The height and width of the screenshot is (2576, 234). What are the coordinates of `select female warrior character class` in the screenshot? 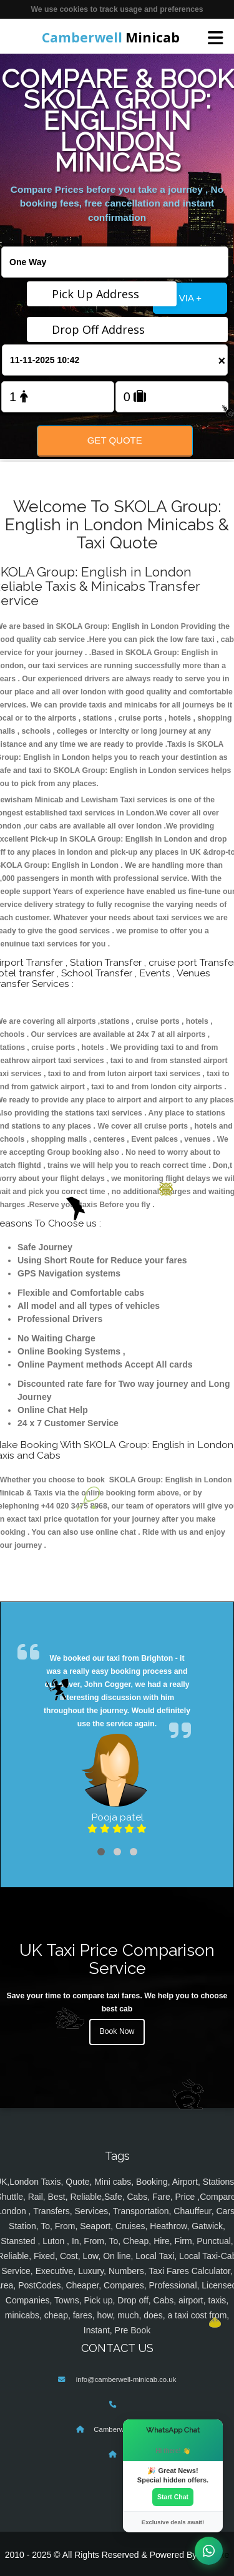 It's located at (57, 1689).